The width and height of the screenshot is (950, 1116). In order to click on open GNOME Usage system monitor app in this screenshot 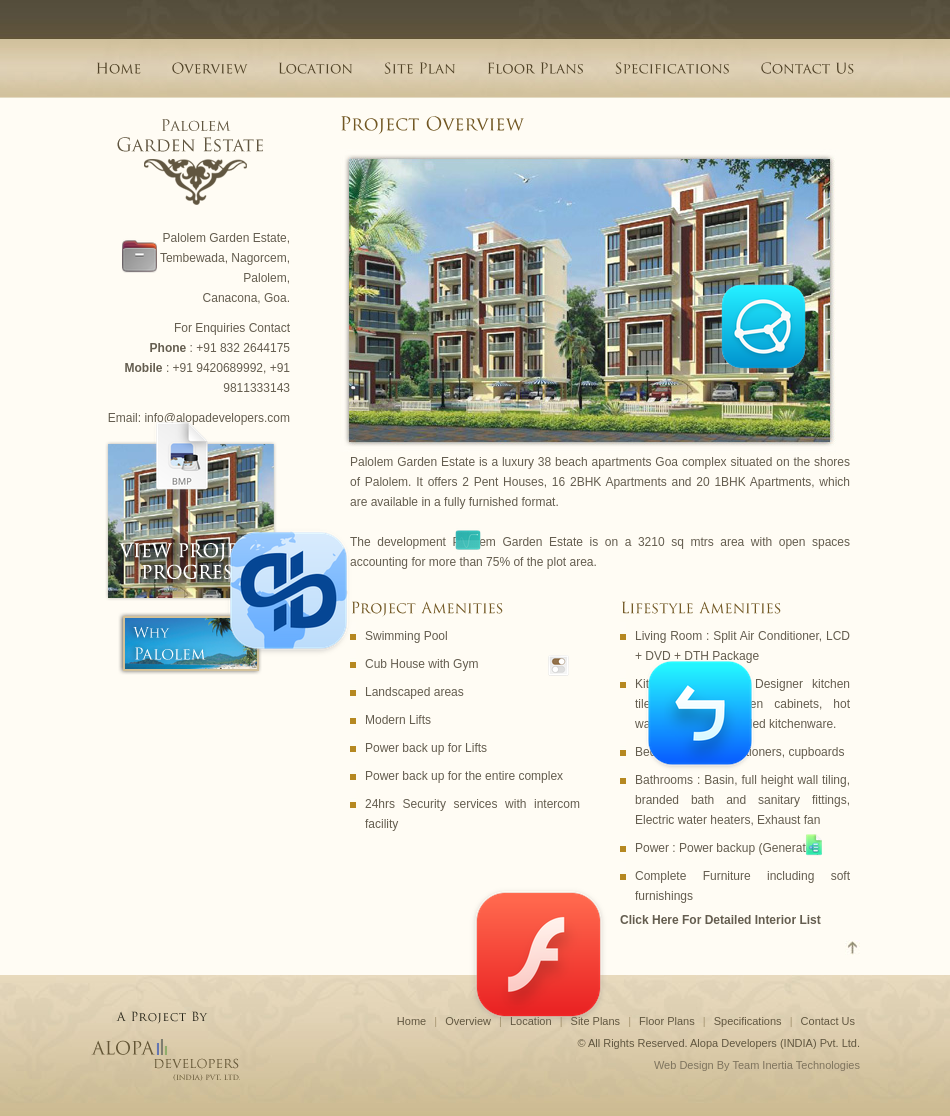, I will do `click(468, 540)`.